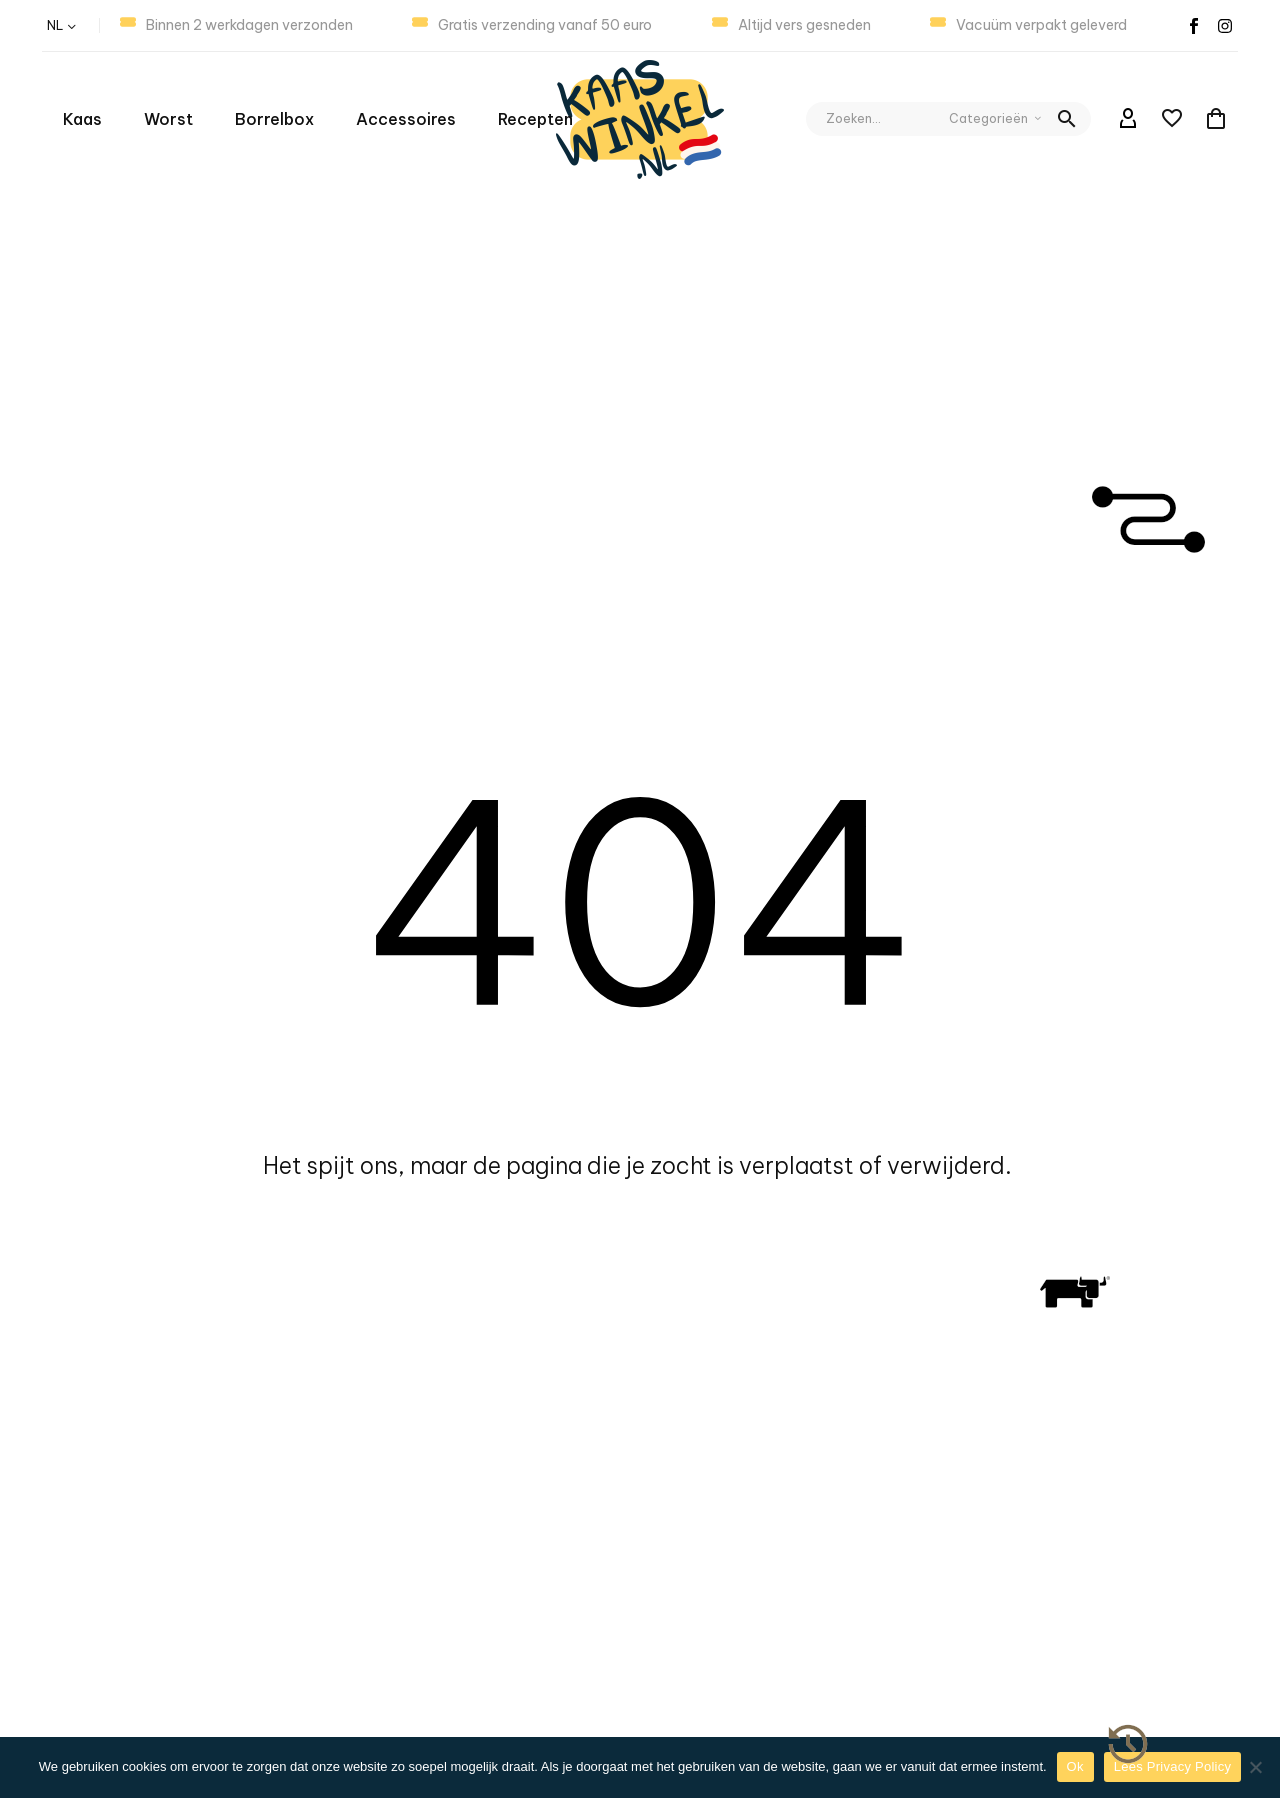 The width and height of the screenshot is (1280, 1798). What do you see at coordinates (1128, 1744) in the screenshot?
I see `view recent activity or history` at bounding box center [1128, 1744].